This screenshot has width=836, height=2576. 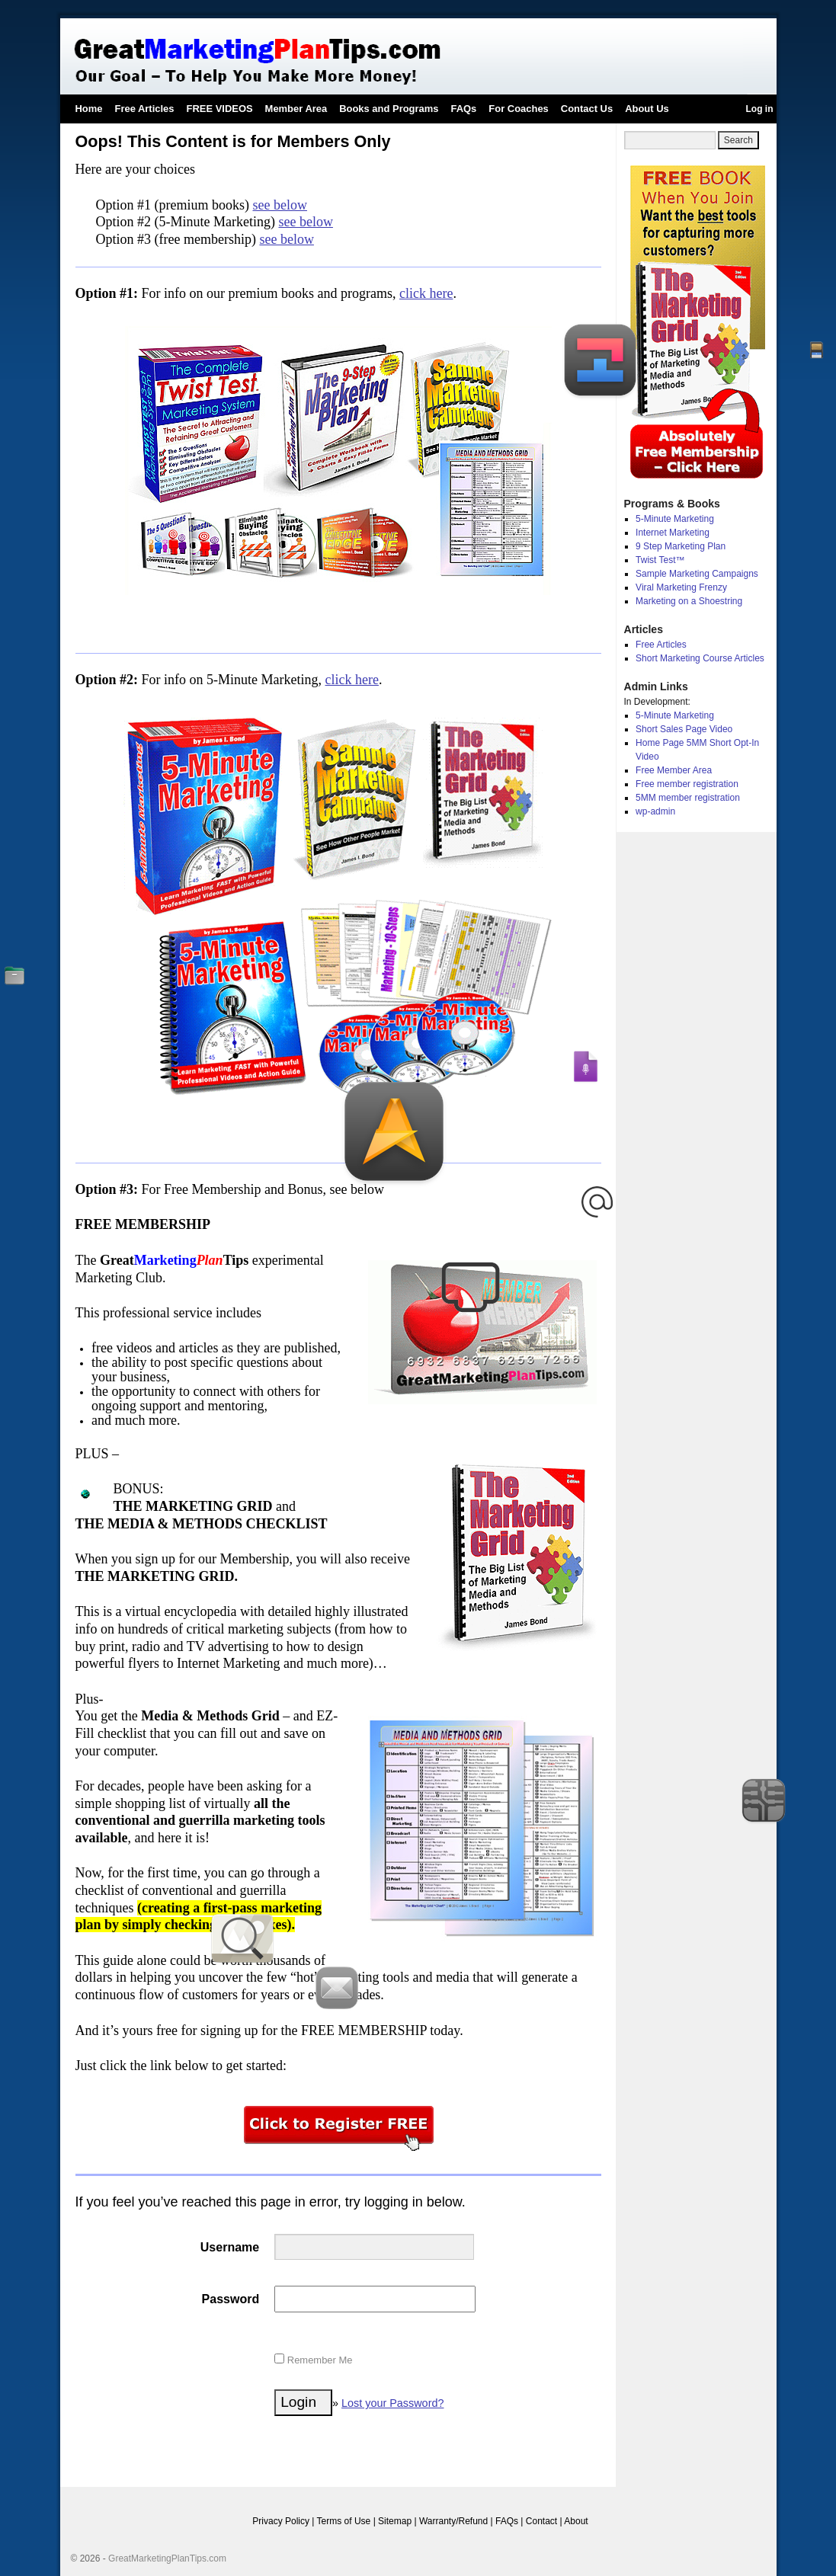 I want to click on launch quadrapassel tetris-style puzzle game, so click(x=600, y=360).